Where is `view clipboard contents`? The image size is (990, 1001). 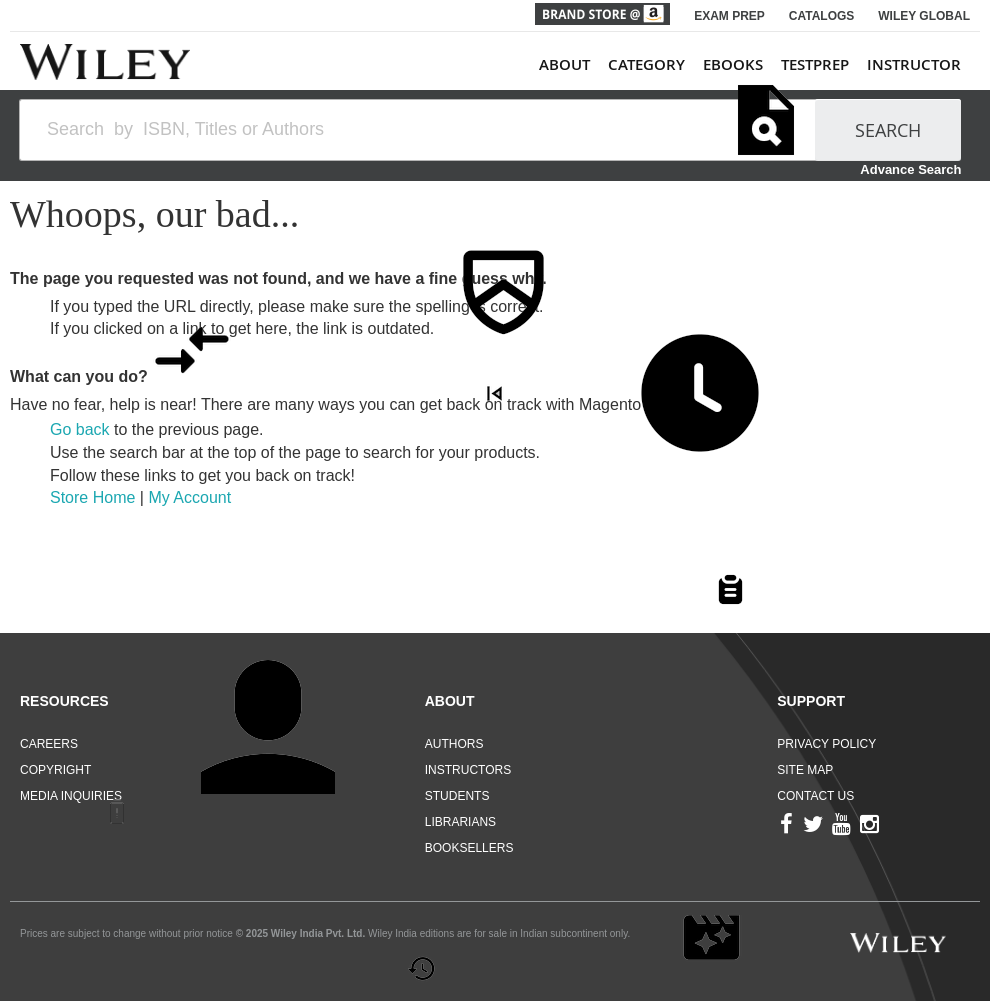 view clipboard contents is located at coordinates (730, 589).